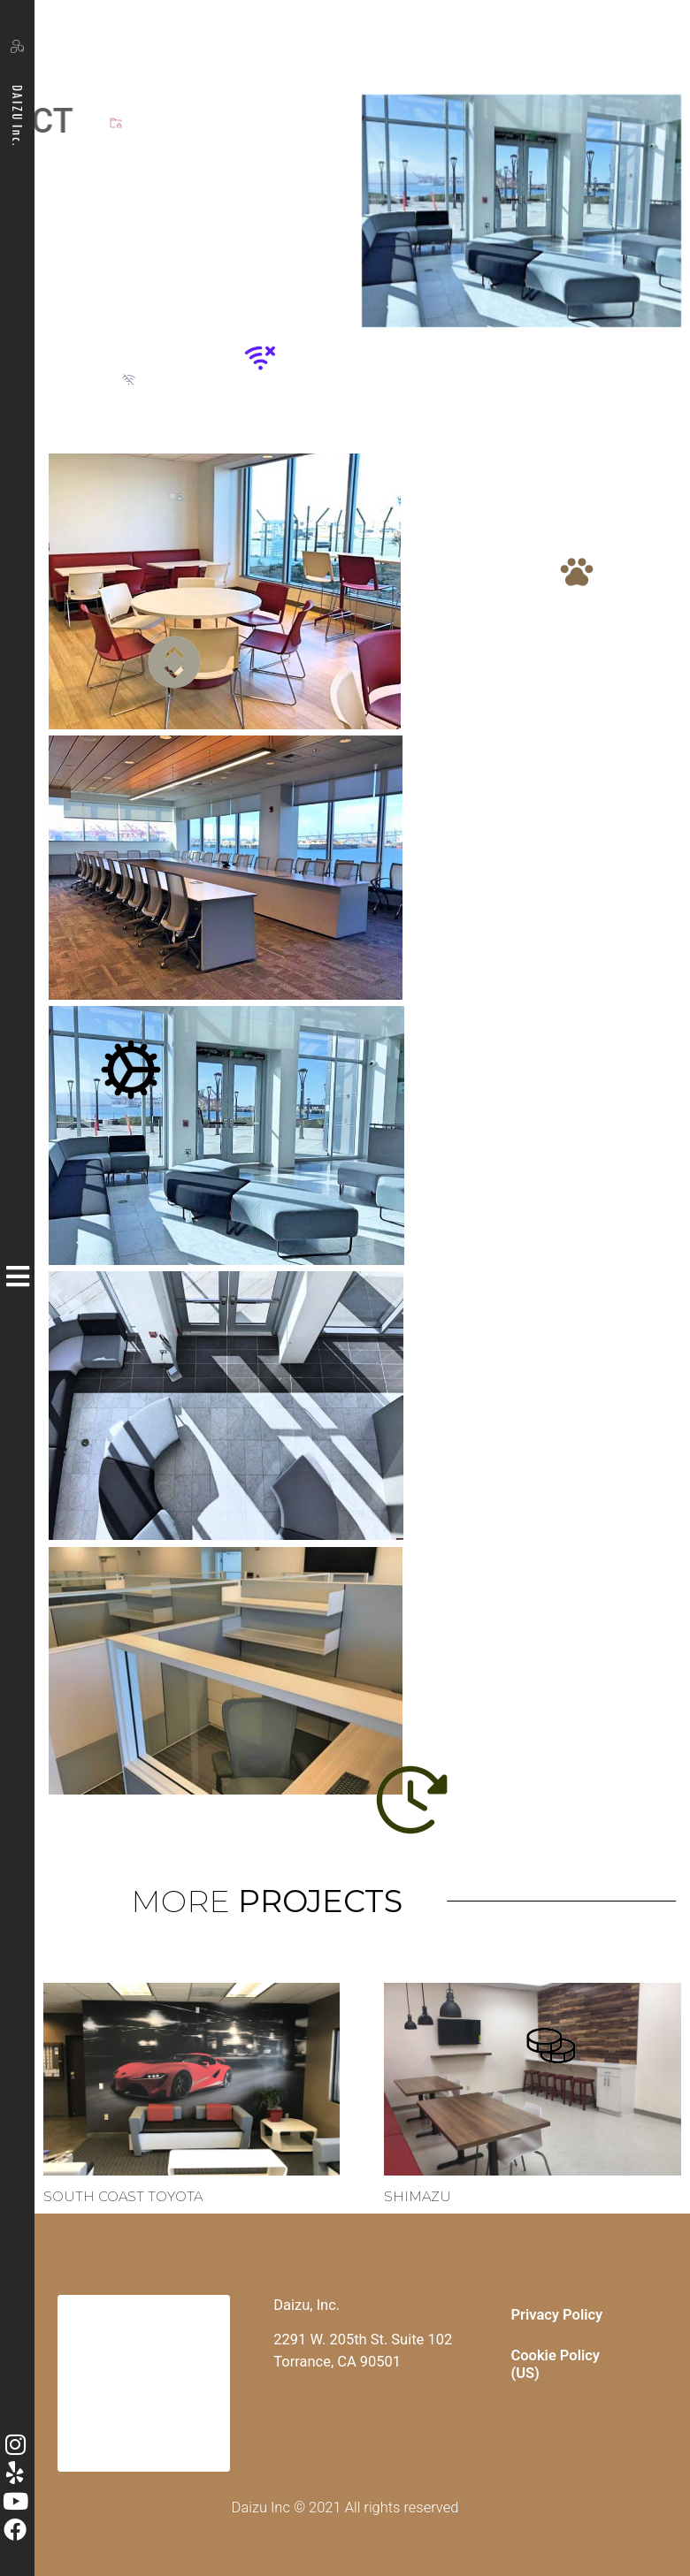 The height and width of the screenshot is (2576, 690). Describe the element at coordinates (116, 123) in the screenshot. I see `access a password-protected folder` at that location.